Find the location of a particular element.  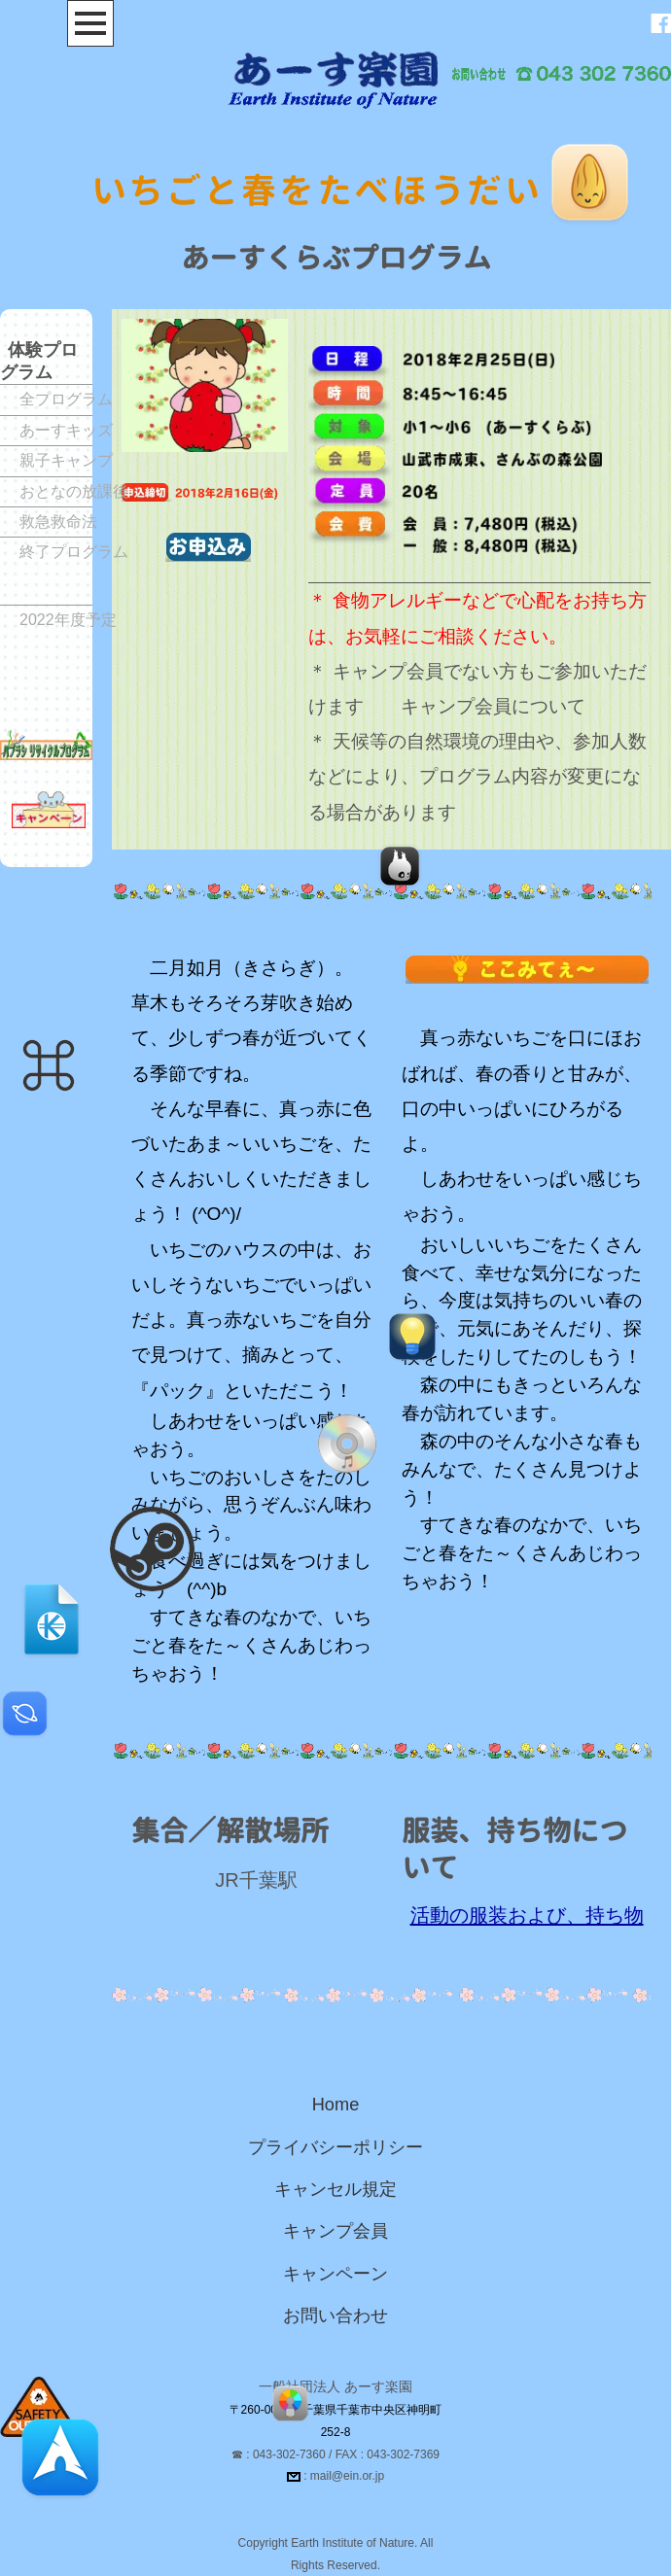

audio CD or music disc detected is located at coordinates (347, 1444).